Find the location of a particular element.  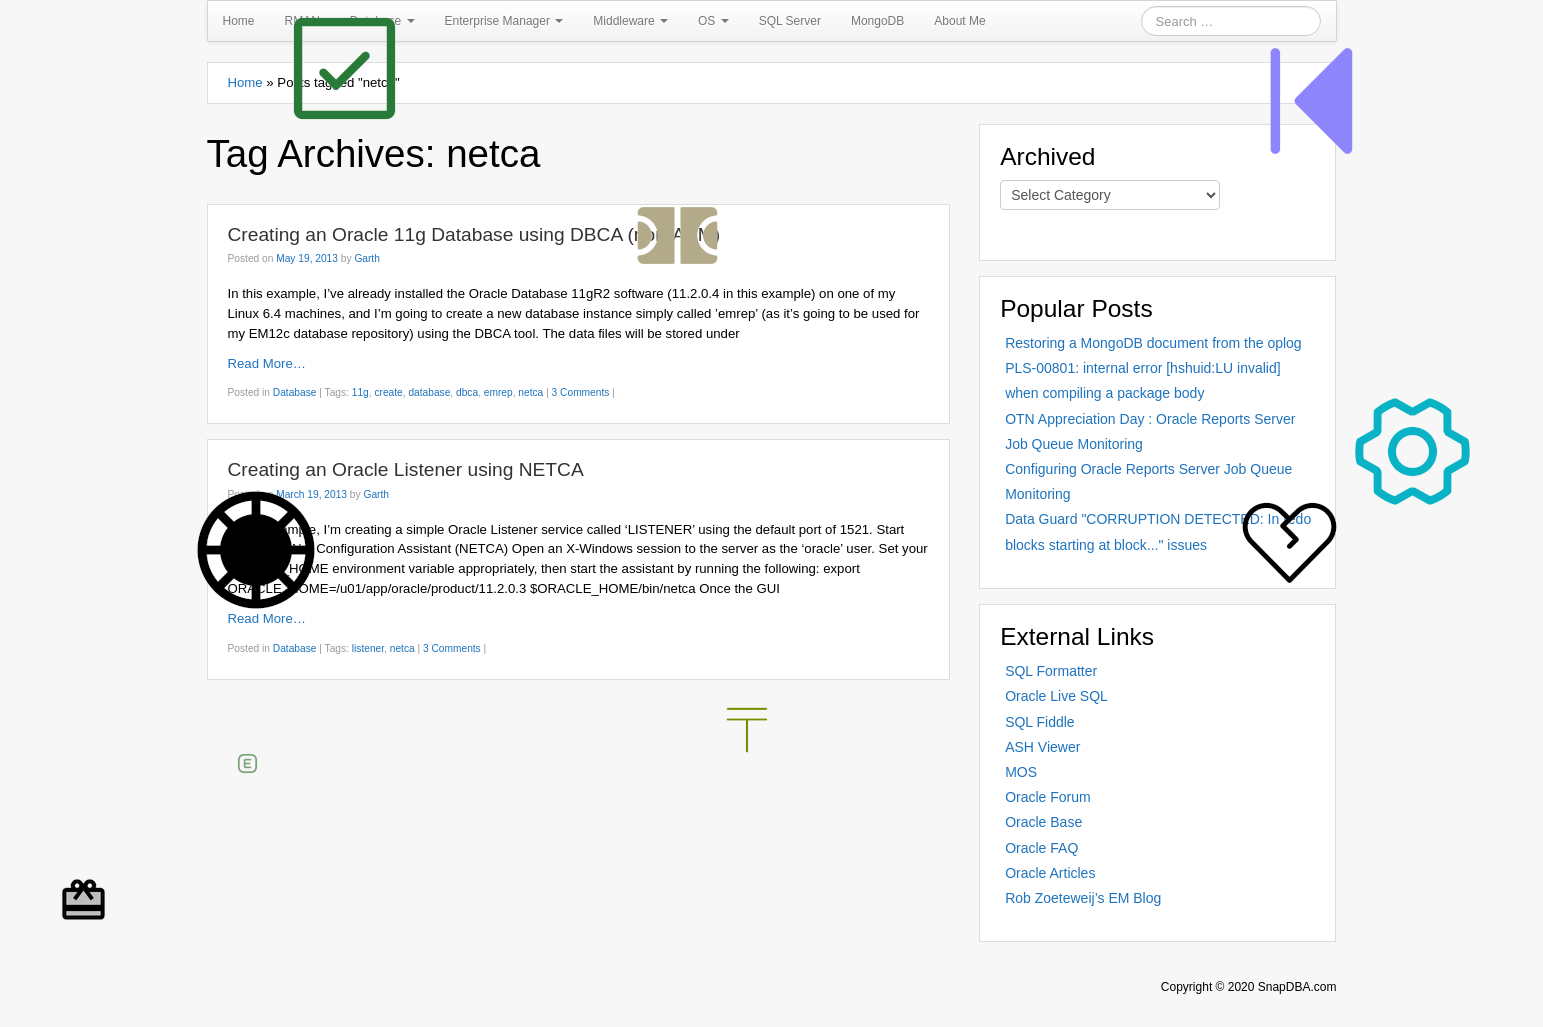

go to previous track or beginning is located at coordinates (1309, 101).